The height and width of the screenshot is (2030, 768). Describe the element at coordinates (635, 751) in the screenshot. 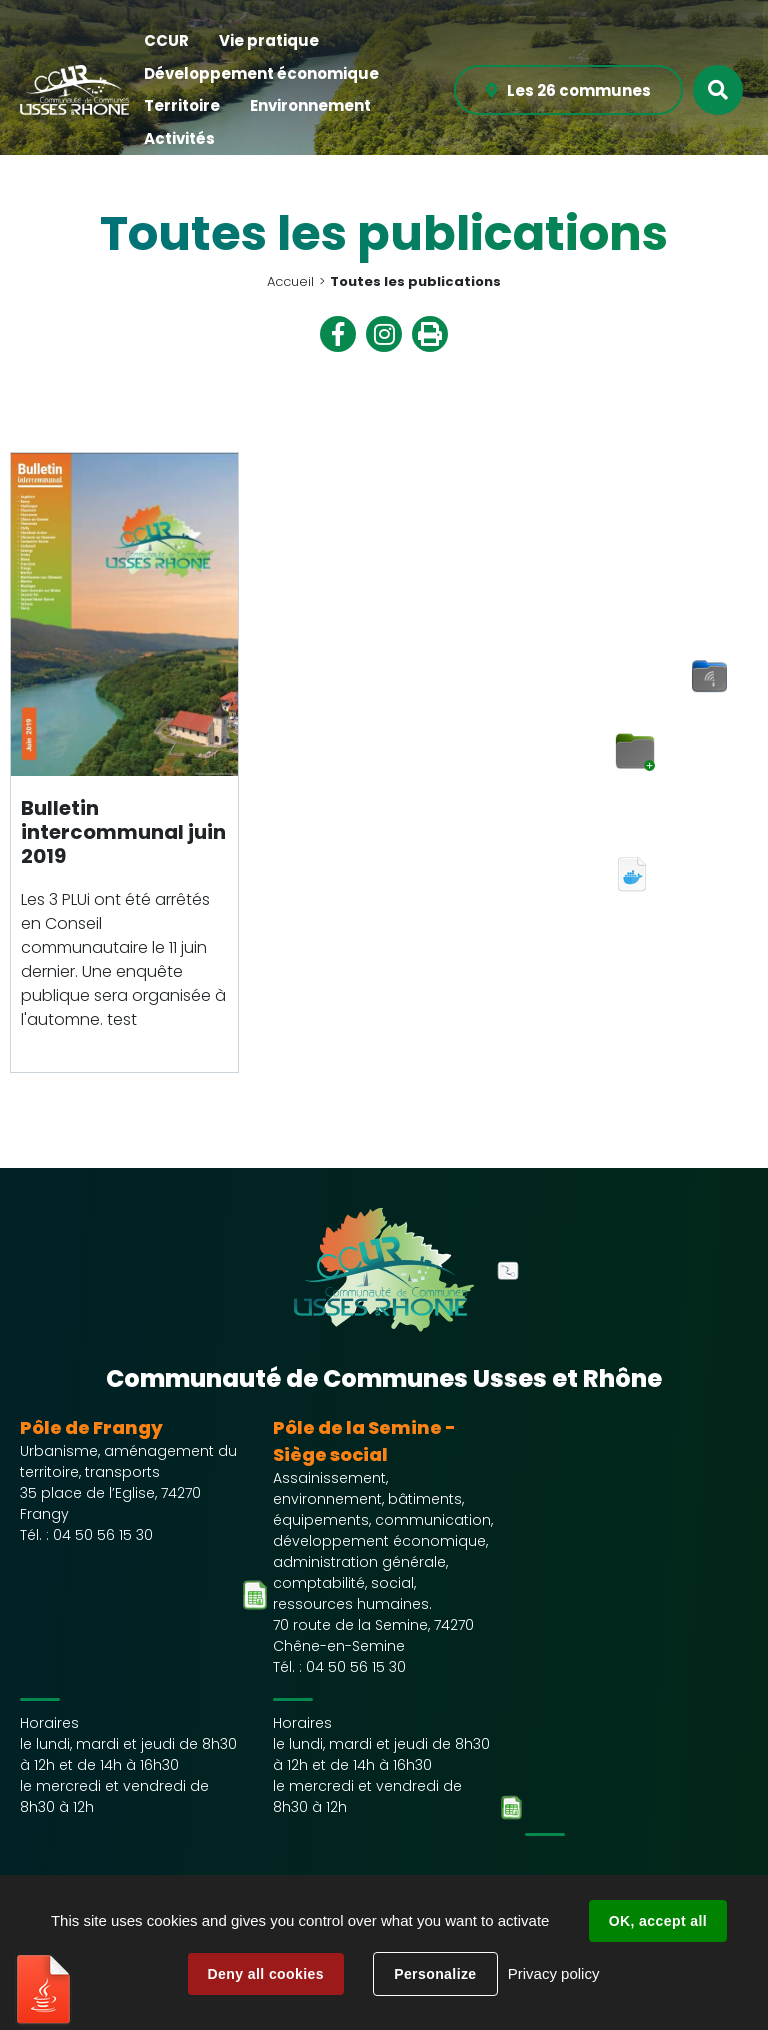

I see `create a new folder` at that location.